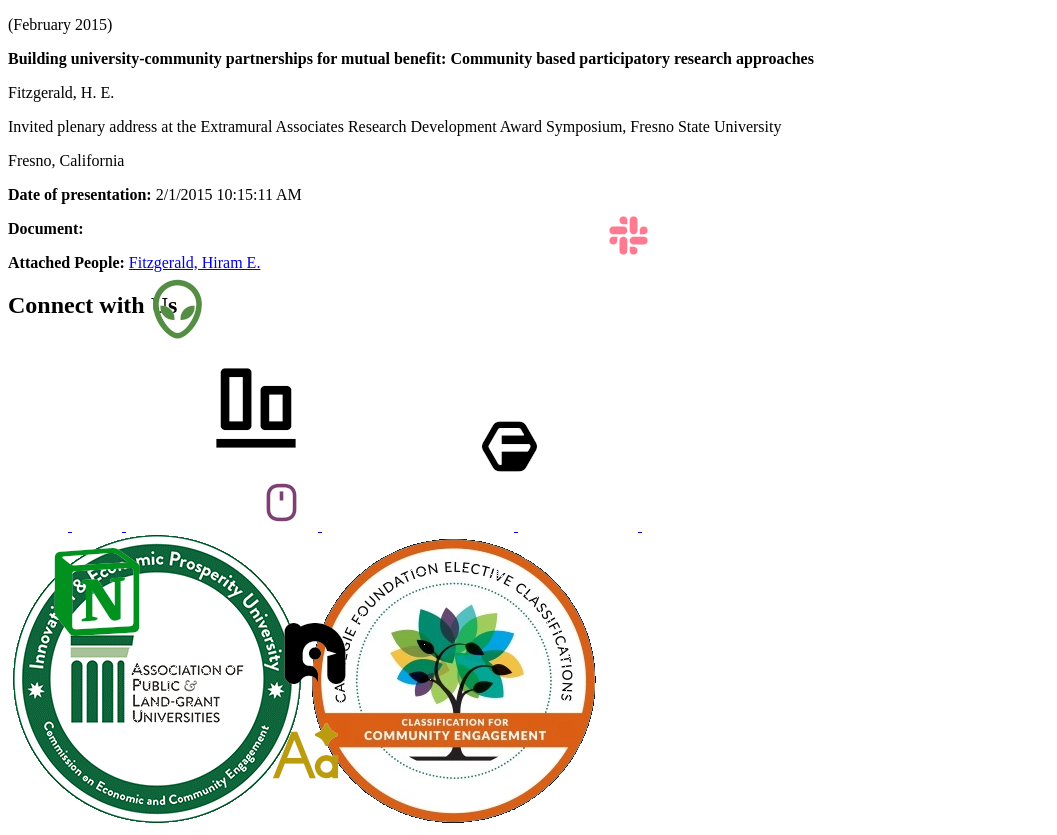 The width and height of the screenshot is (1057, 835). I want to click on open floorp browser, so click(509, 446).